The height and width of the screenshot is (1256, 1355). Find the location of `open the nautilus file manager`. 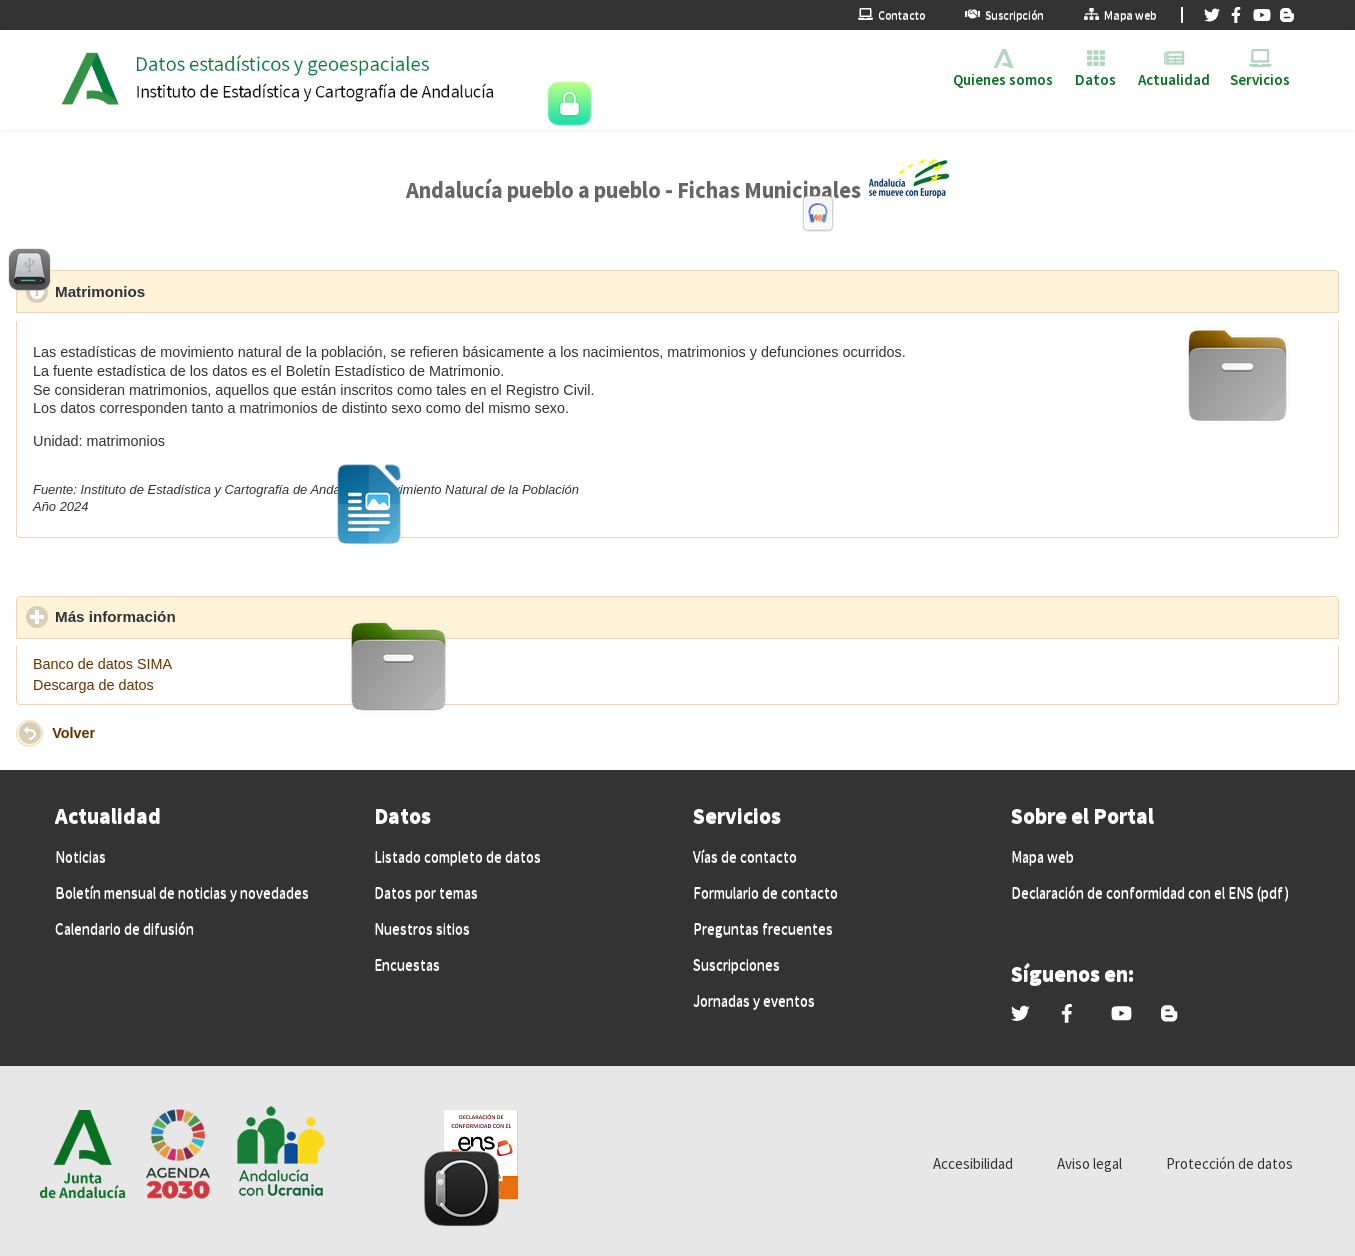

open the nautilus file manager is located at coordinates (398, 666).